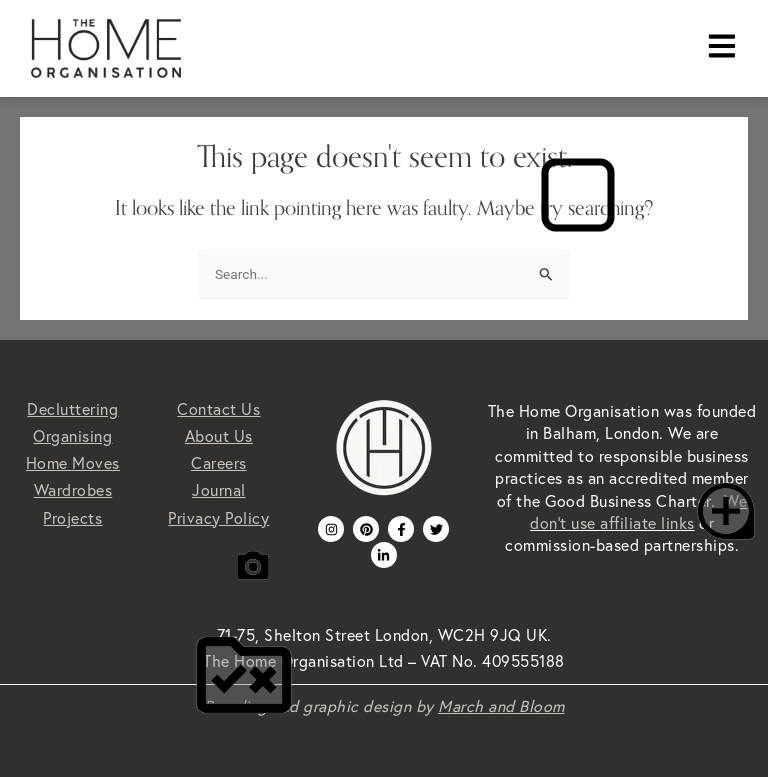  I want to click on access folder with validation rules, so click(244, 675).